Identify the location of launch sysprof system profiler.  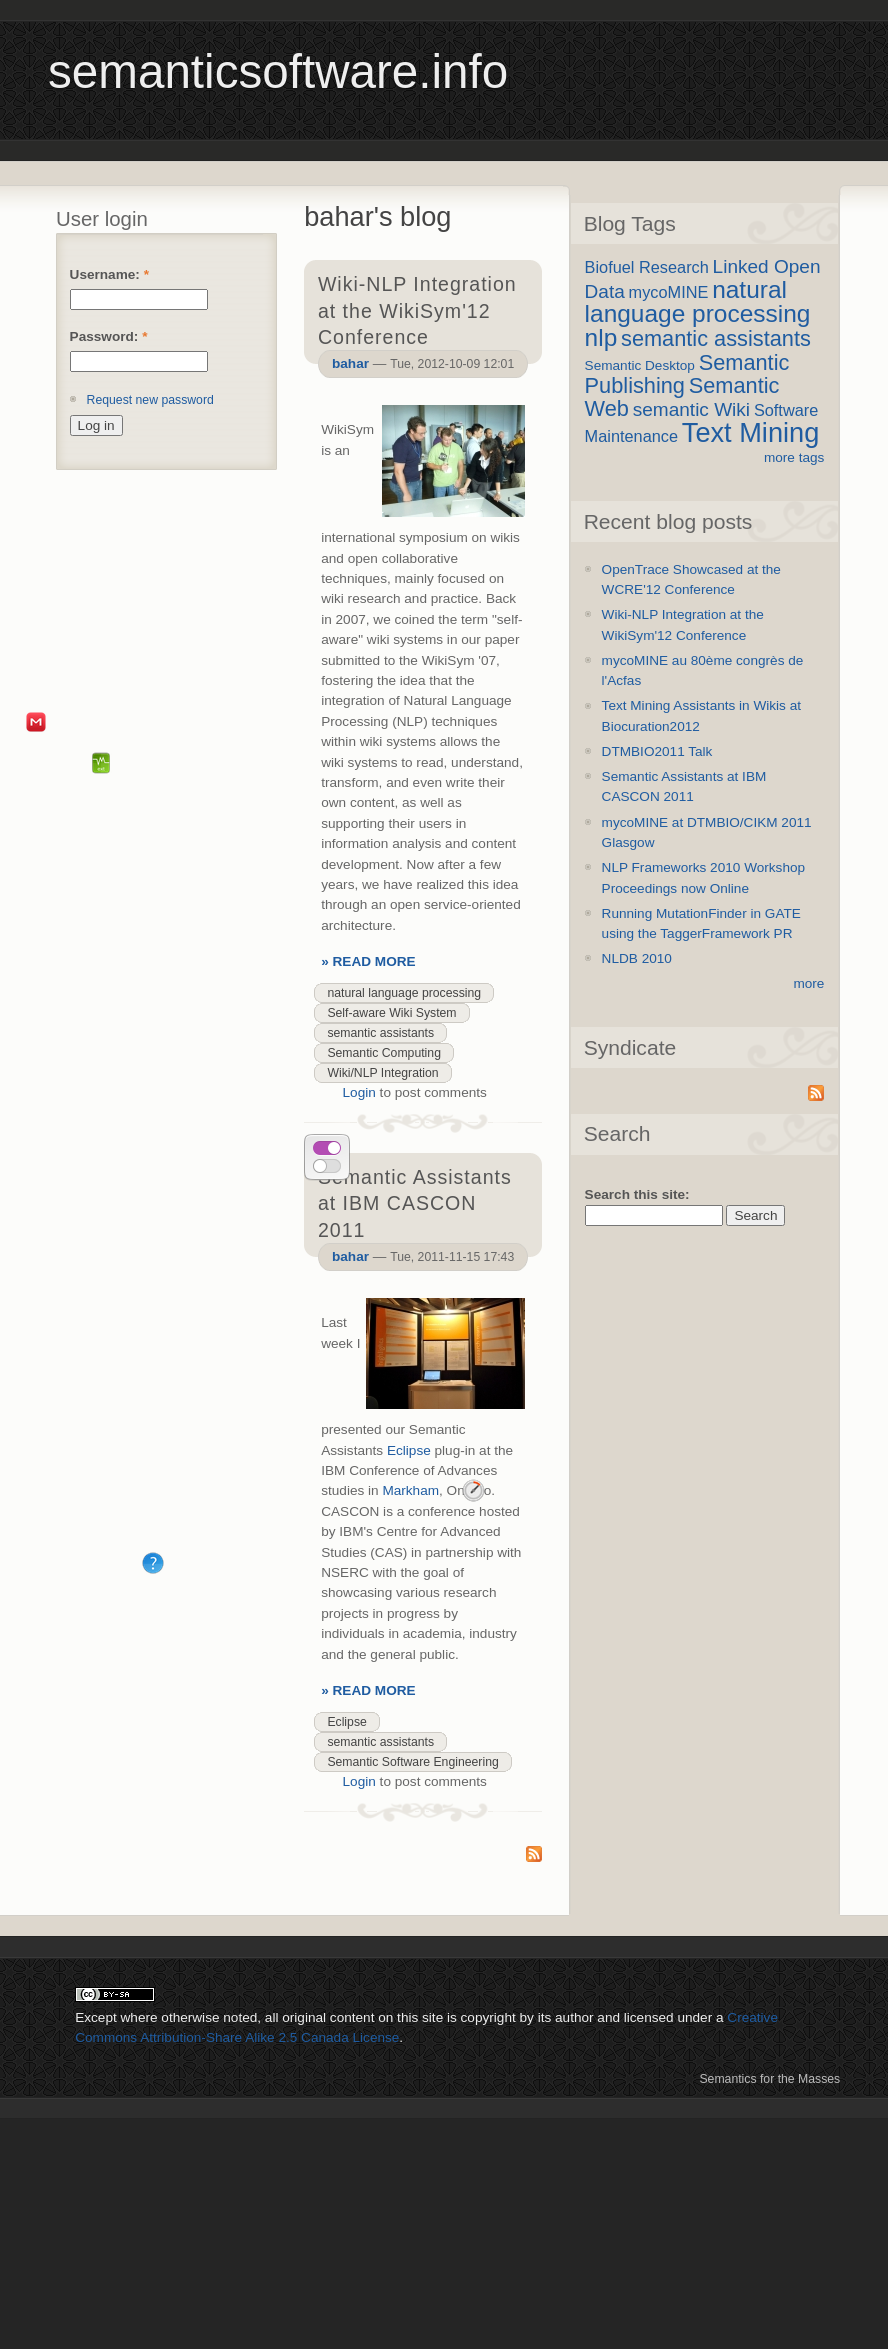
(473, 1490).